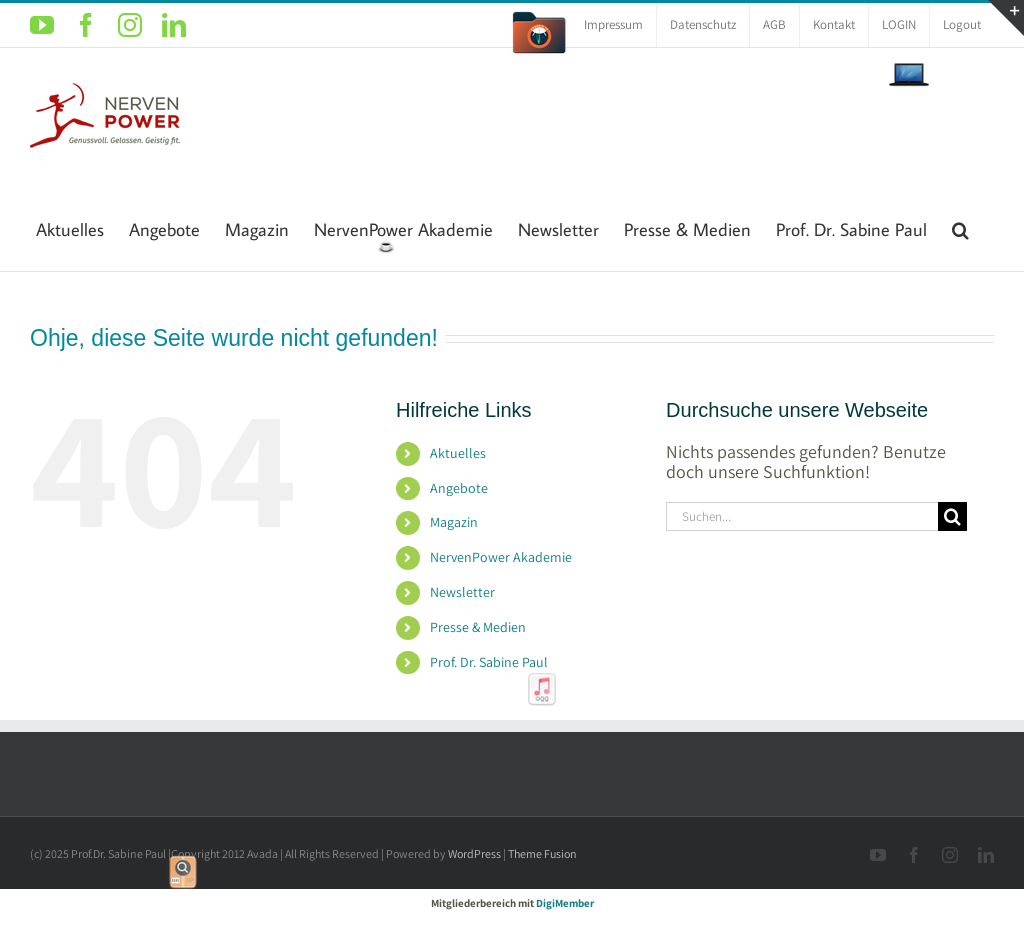  What do you see at coordinates (542, 689) in the screenshot?
I see `an ogg vorbis audio file` at bounding box center [542, 689].